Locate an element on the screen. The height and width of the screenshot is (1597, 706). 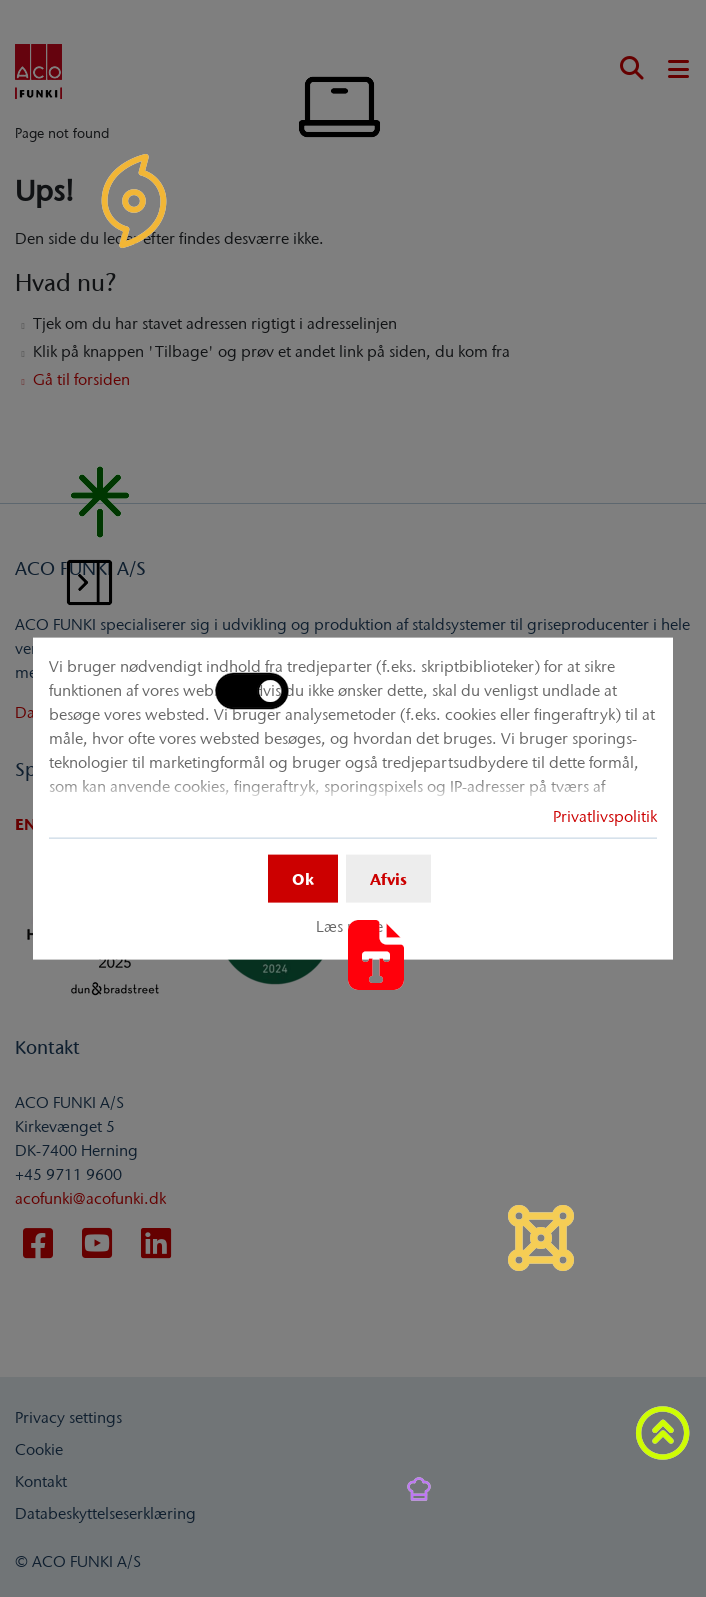
scroll to top of page is located at coordinates (663, 1433).